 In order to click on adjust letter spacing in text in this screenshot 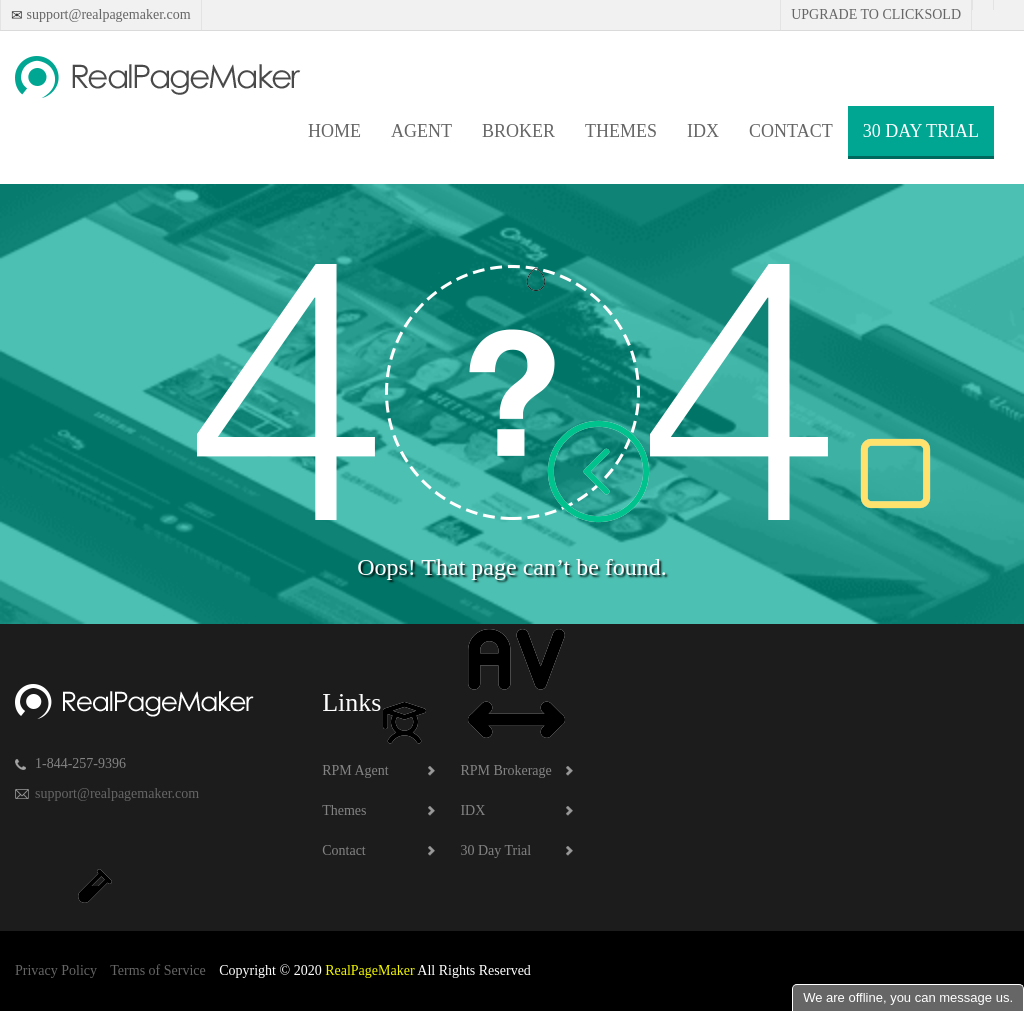, I will do `click(516, 683)`.